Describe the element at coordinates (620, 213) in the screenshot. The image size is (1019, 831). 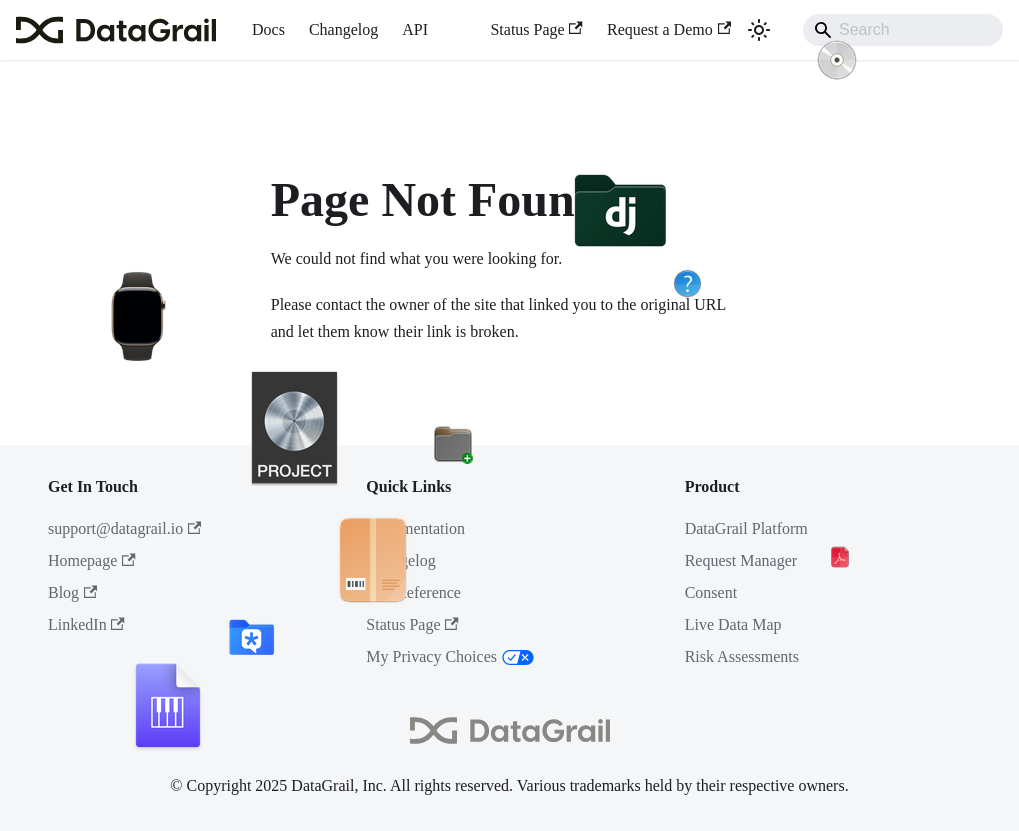
I see `folder containing django project files` at that location.